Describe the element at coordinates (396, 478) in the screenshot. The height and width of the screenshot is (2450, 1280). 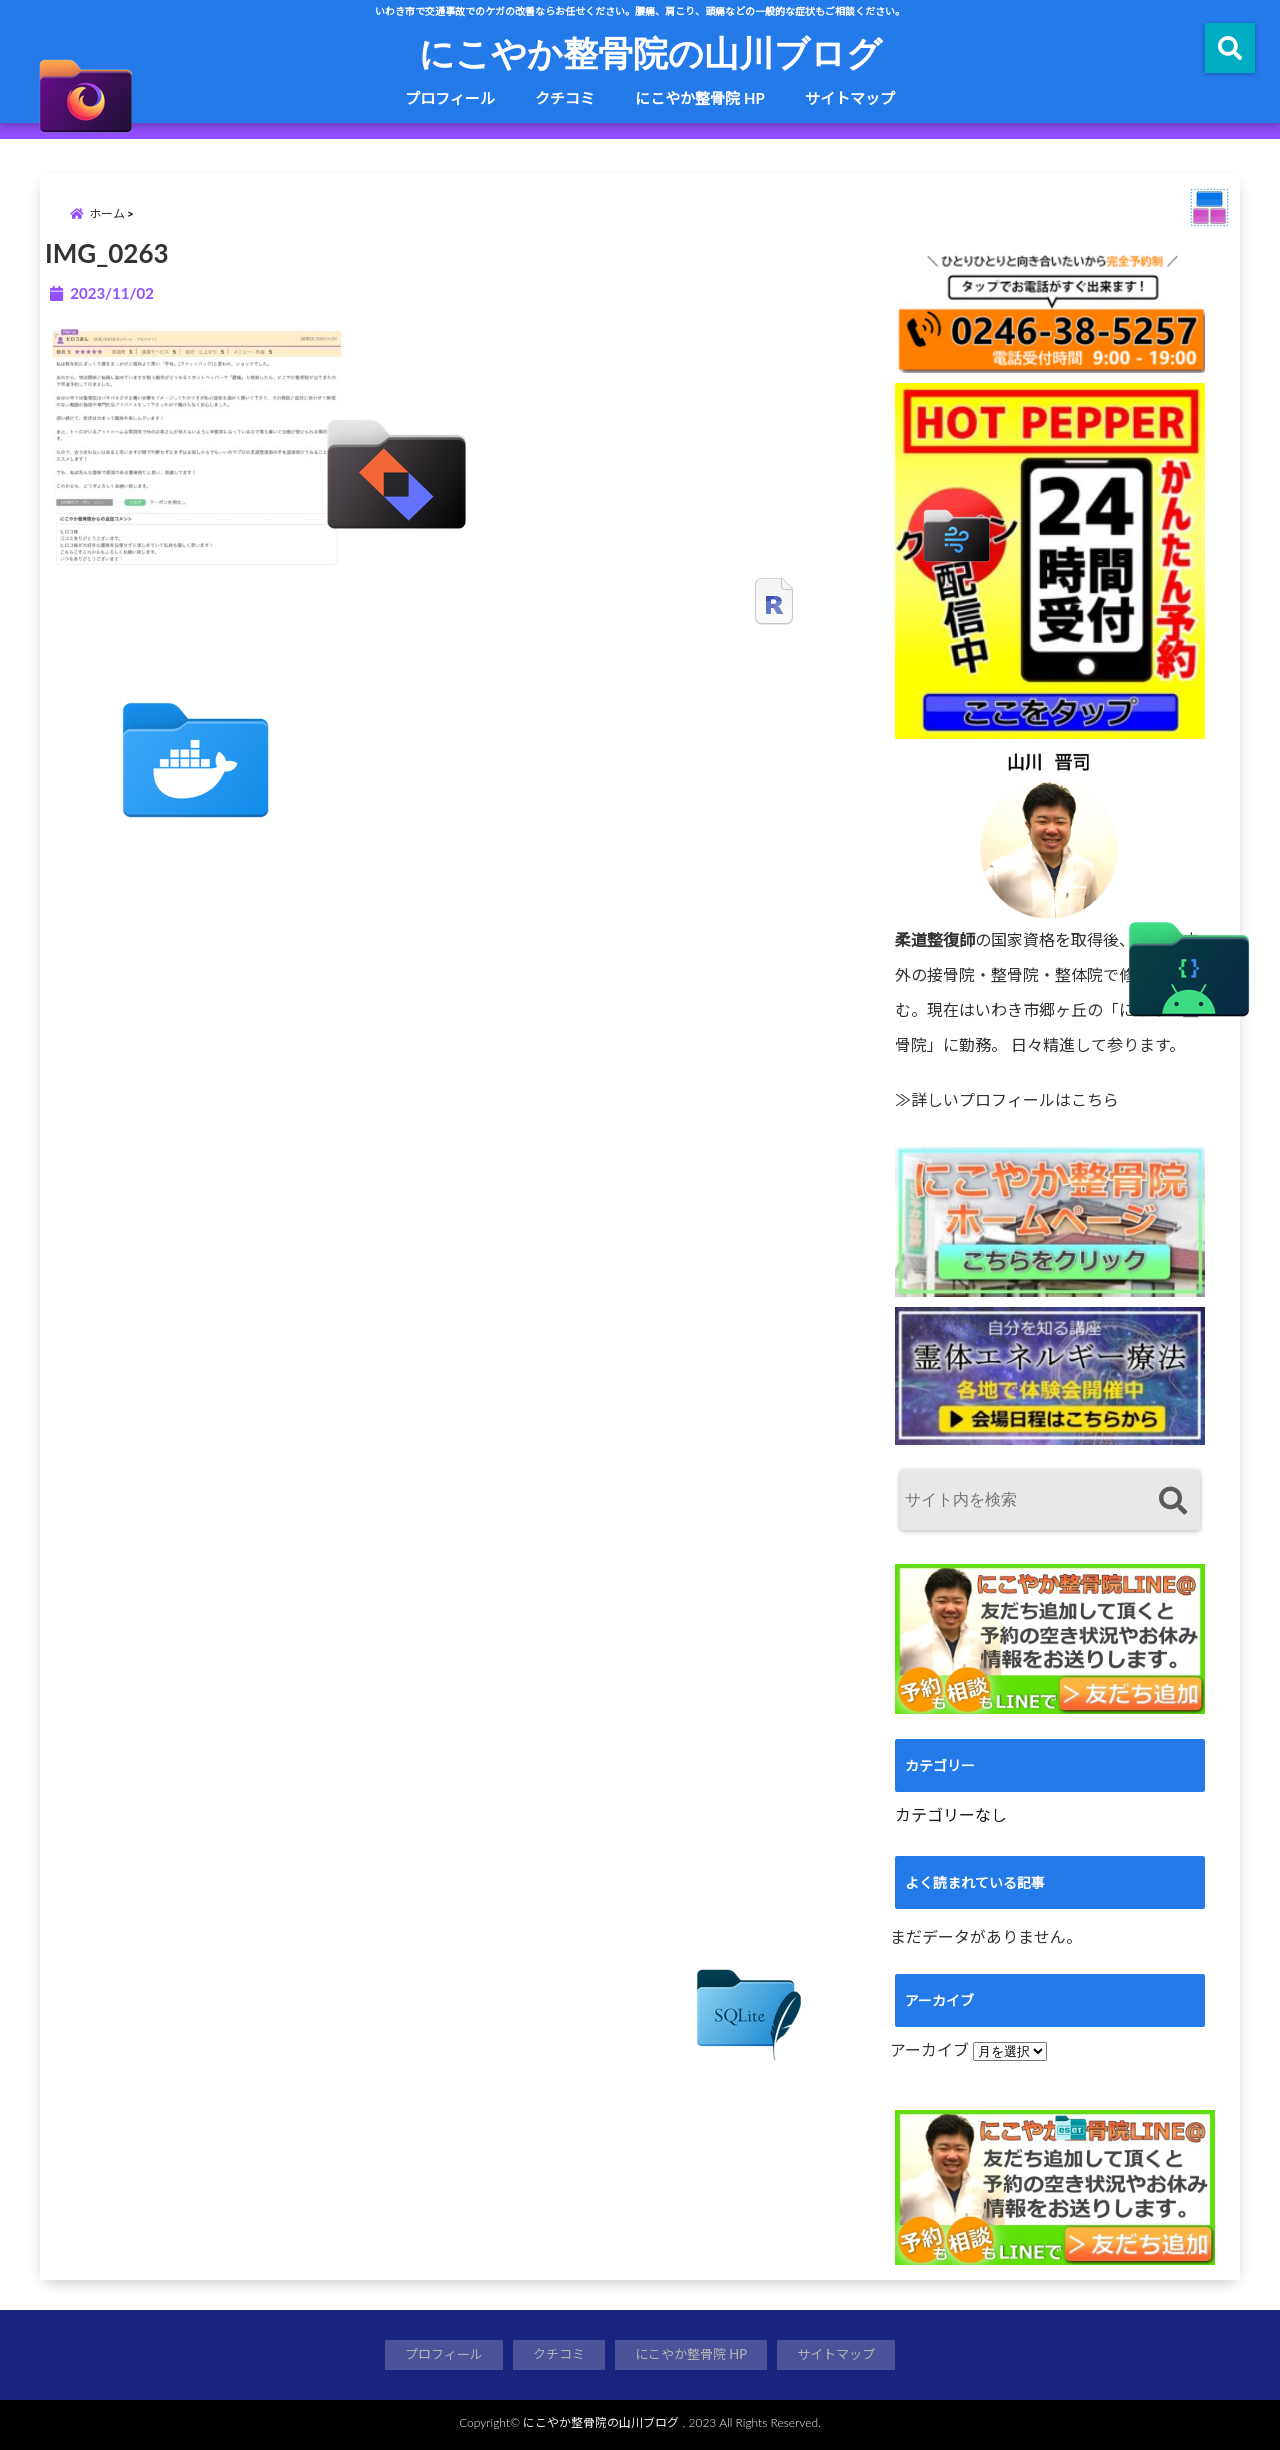
I see `open ktor project folder` at that location.